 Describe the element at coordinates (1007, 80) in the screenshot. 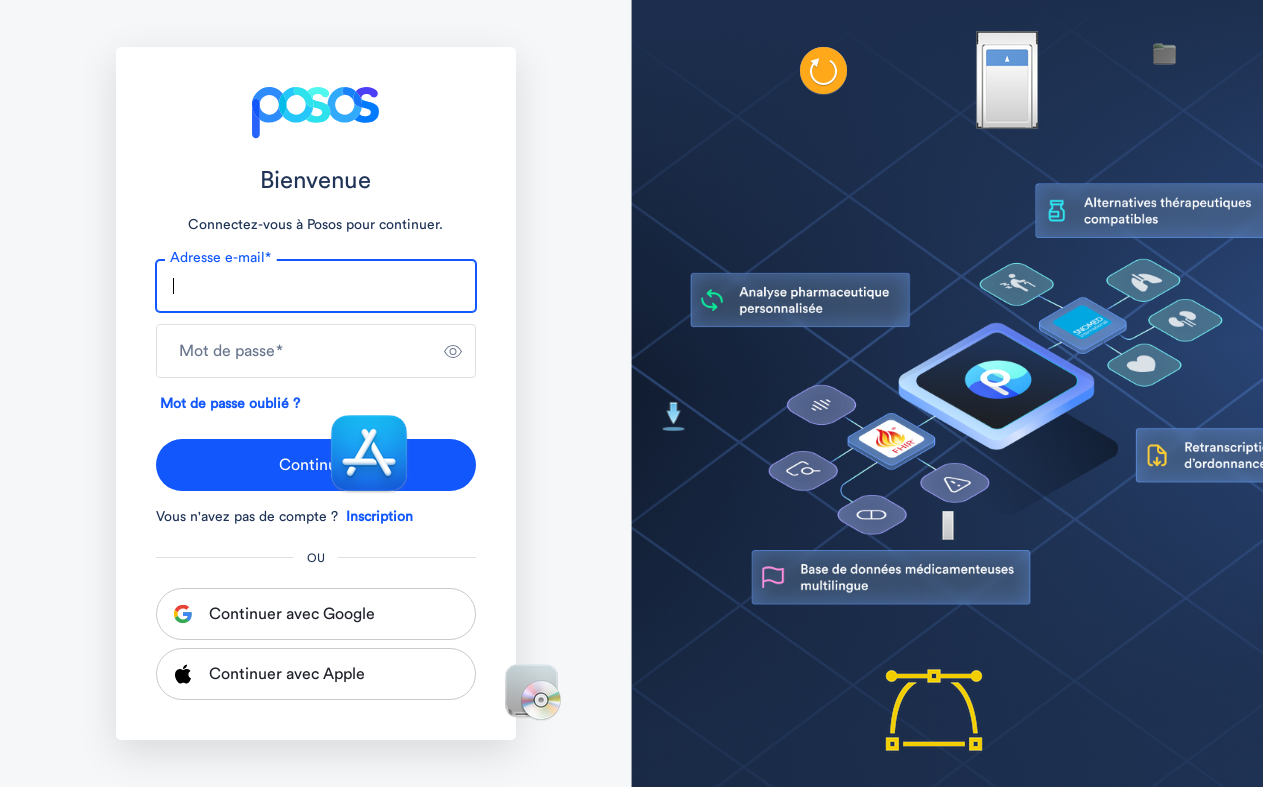

I see `pc card or pcmcia card hardware component` at that location.